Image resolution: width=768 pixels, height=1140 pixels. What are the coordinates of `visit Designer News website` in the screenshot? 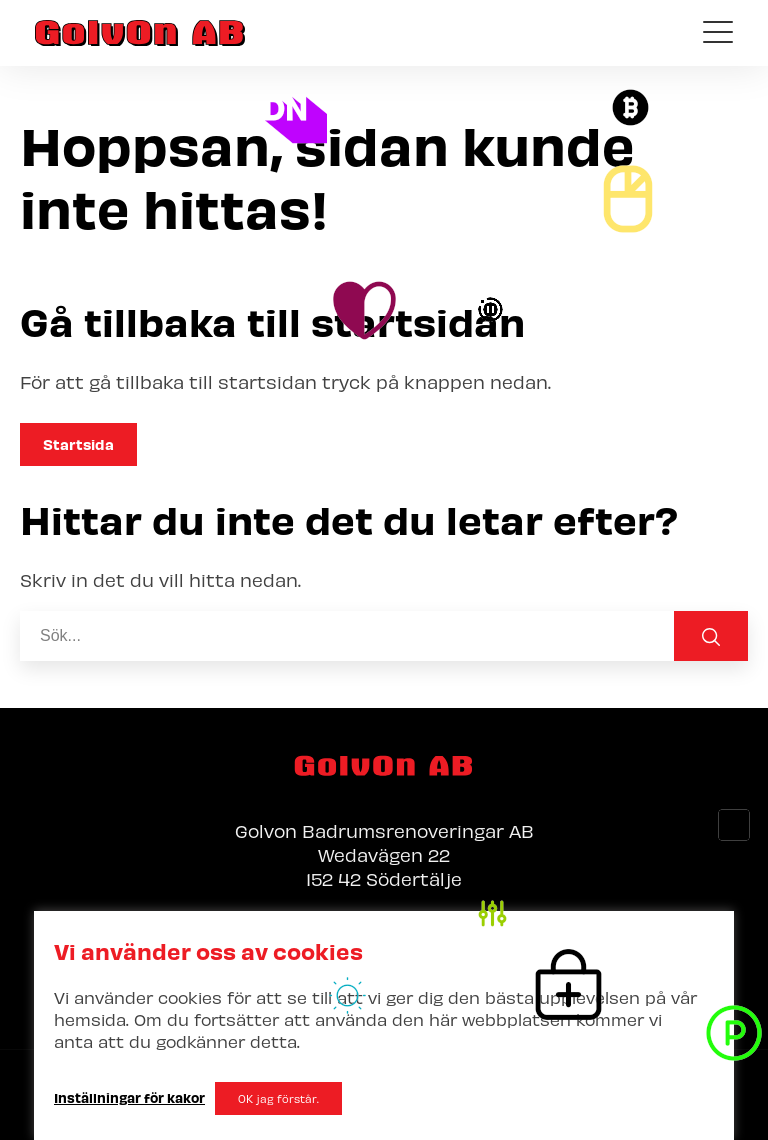 It's located at (296, 120).